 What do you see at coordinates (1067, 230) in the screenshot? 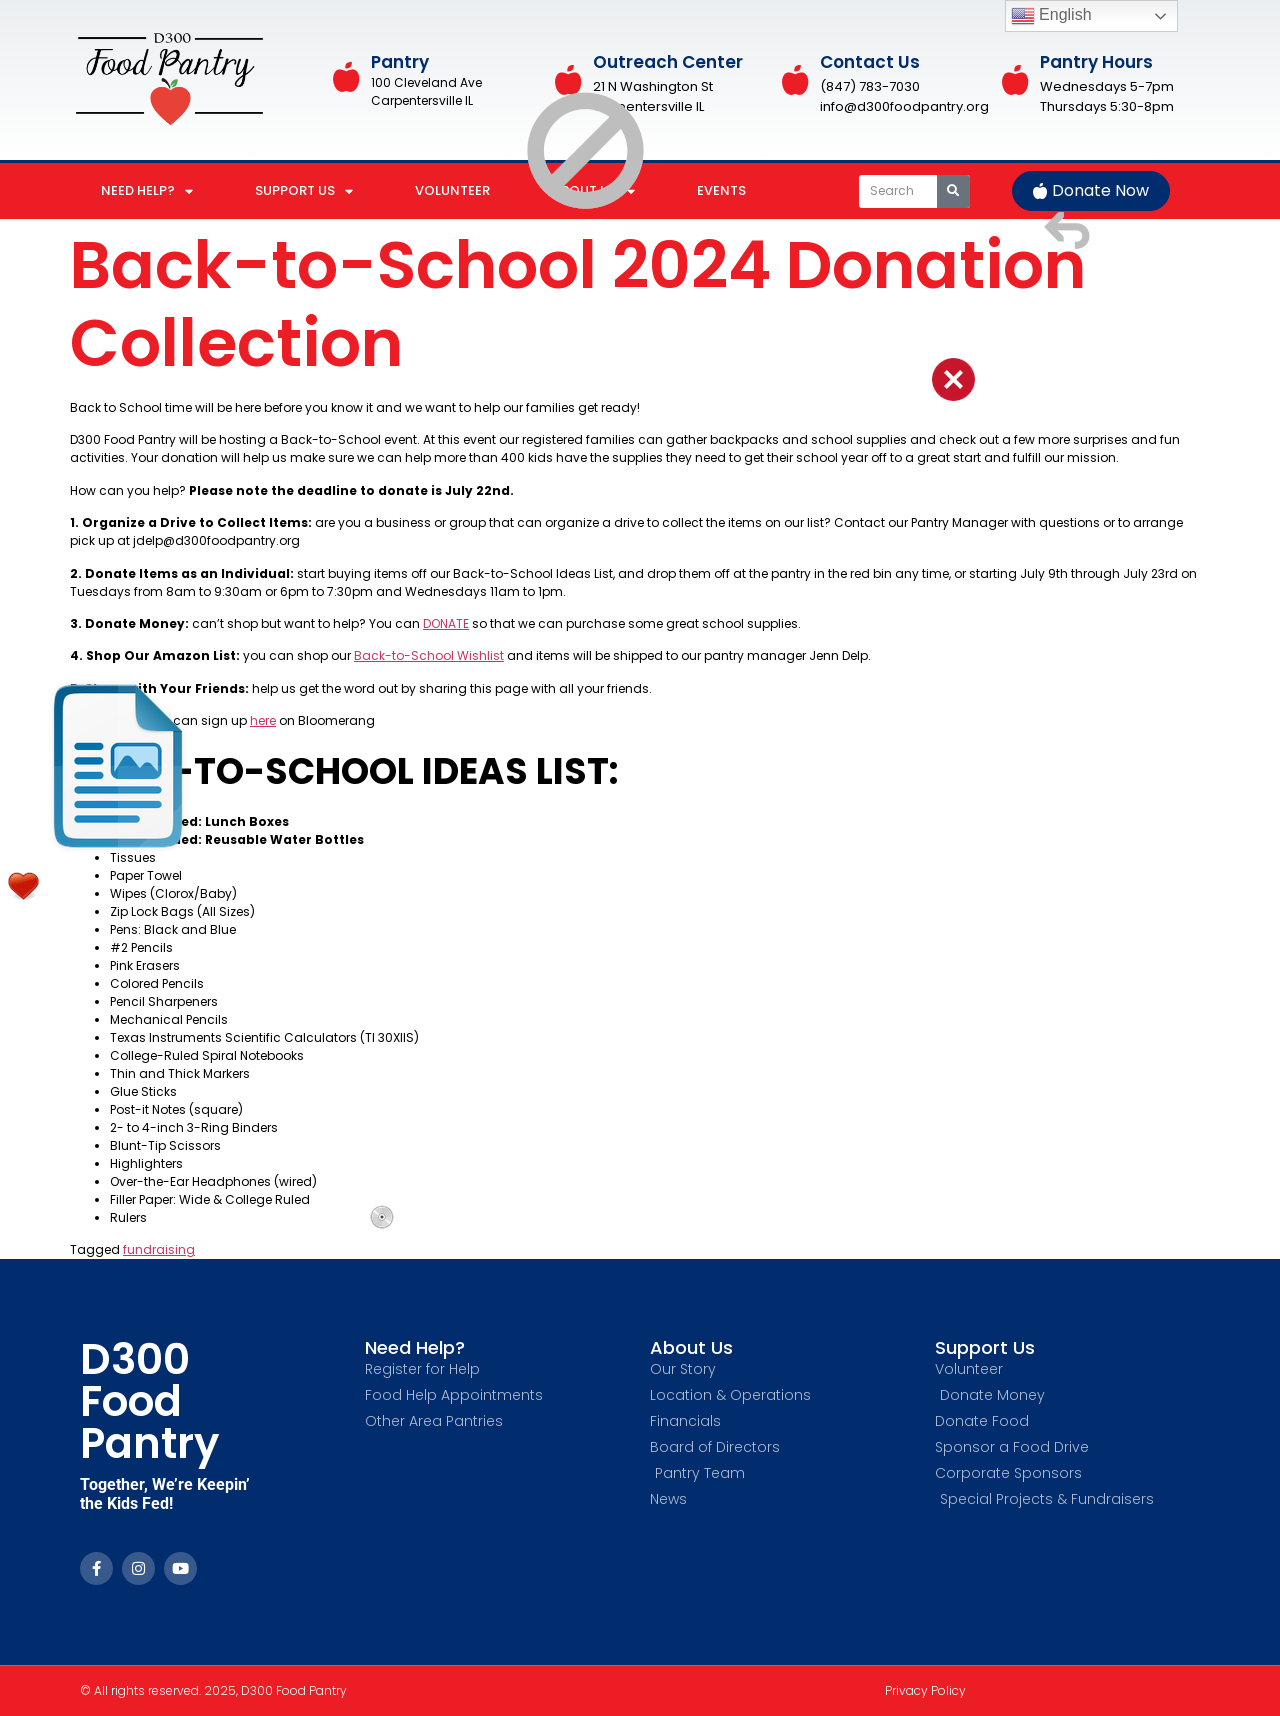
I see `redo last action (right-to-left interface)` at bounding box center [1067, 230].